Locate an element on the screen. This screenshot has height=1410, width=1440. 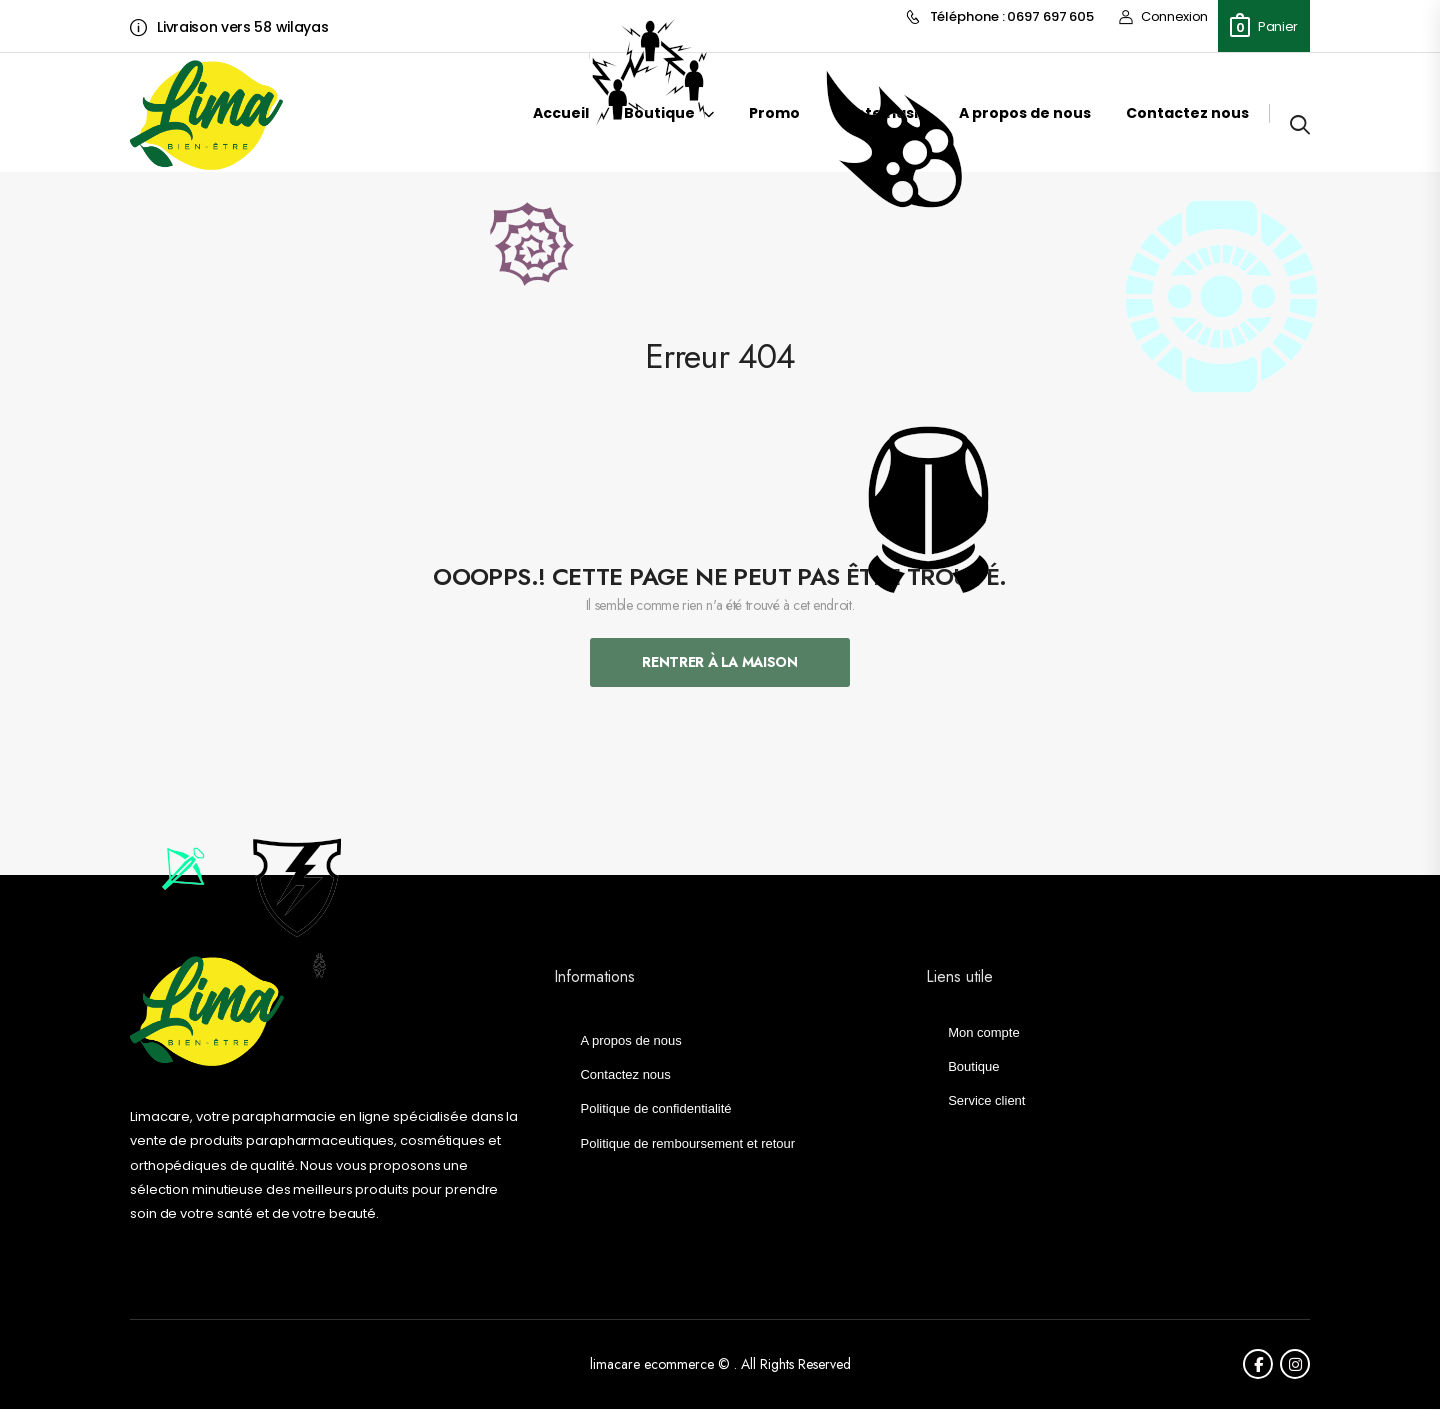
select crossbow weapon in game inventory is located at coordinates (183, 869).